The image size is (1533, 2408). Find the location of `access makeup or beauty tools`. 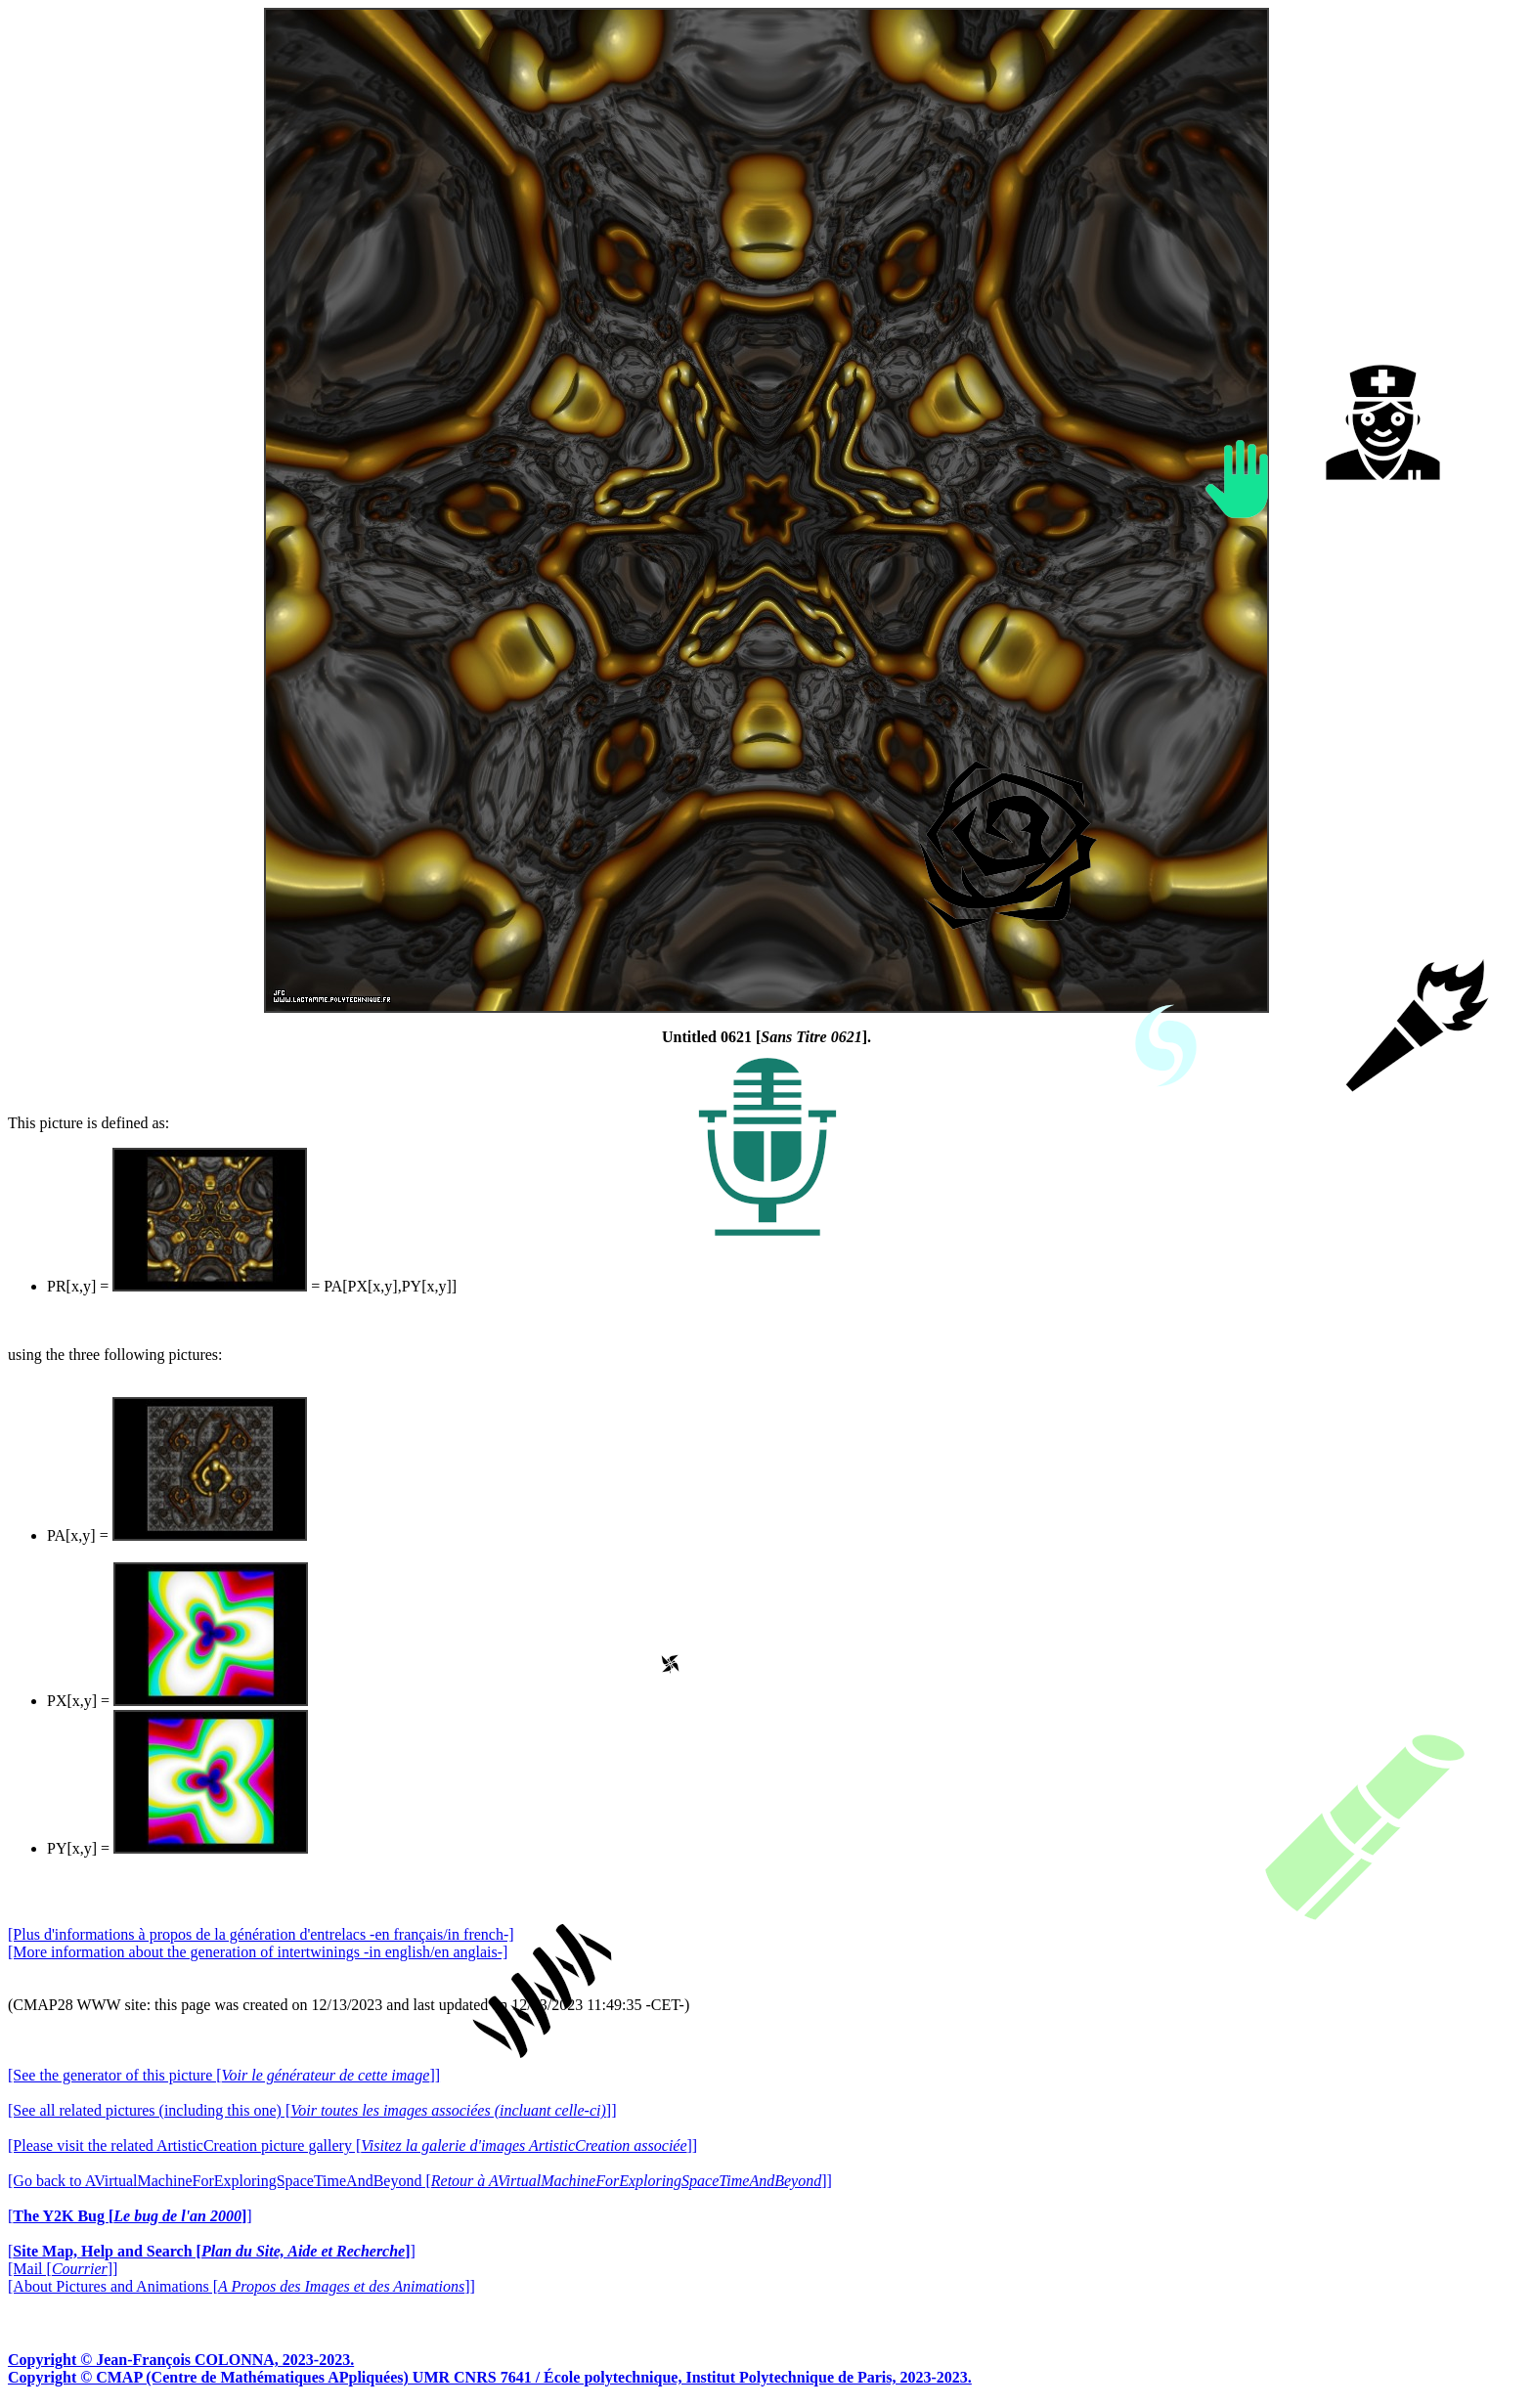

access makeup or beauty tools is located at coordinates (1365, 1827).